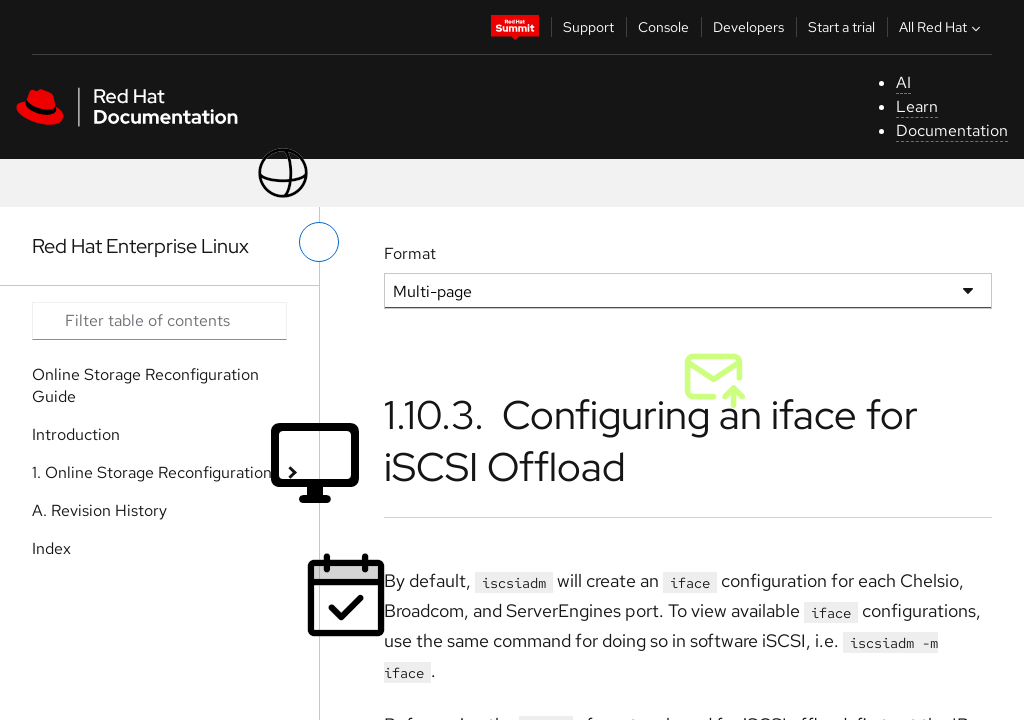 This screenshot has width=1024, height=720. What do you see at coordinates (346, 598) in the screenshot?
I see `confirm or complete a scheduled event` at bounding box center [346, 598].